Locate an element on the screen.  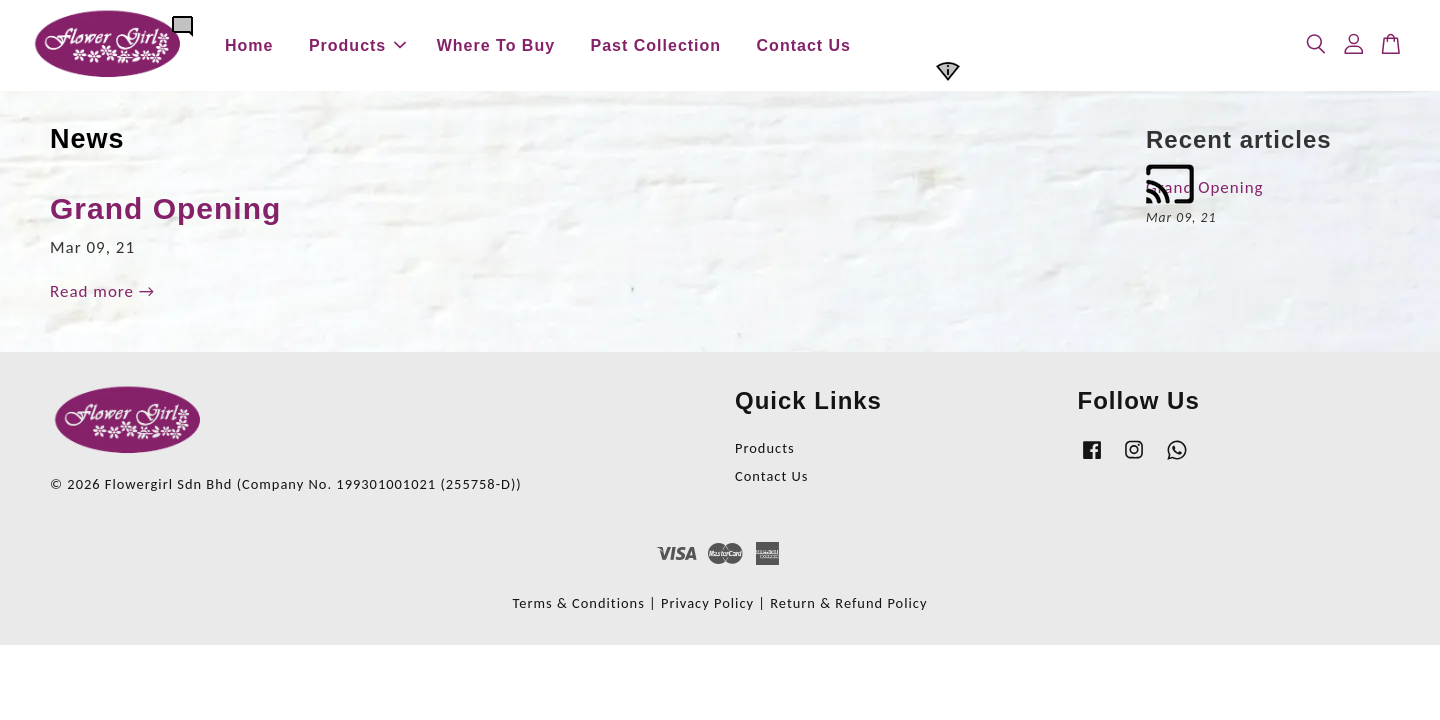
cast your screen to a nearby device is located at coordinates (1170, 184).